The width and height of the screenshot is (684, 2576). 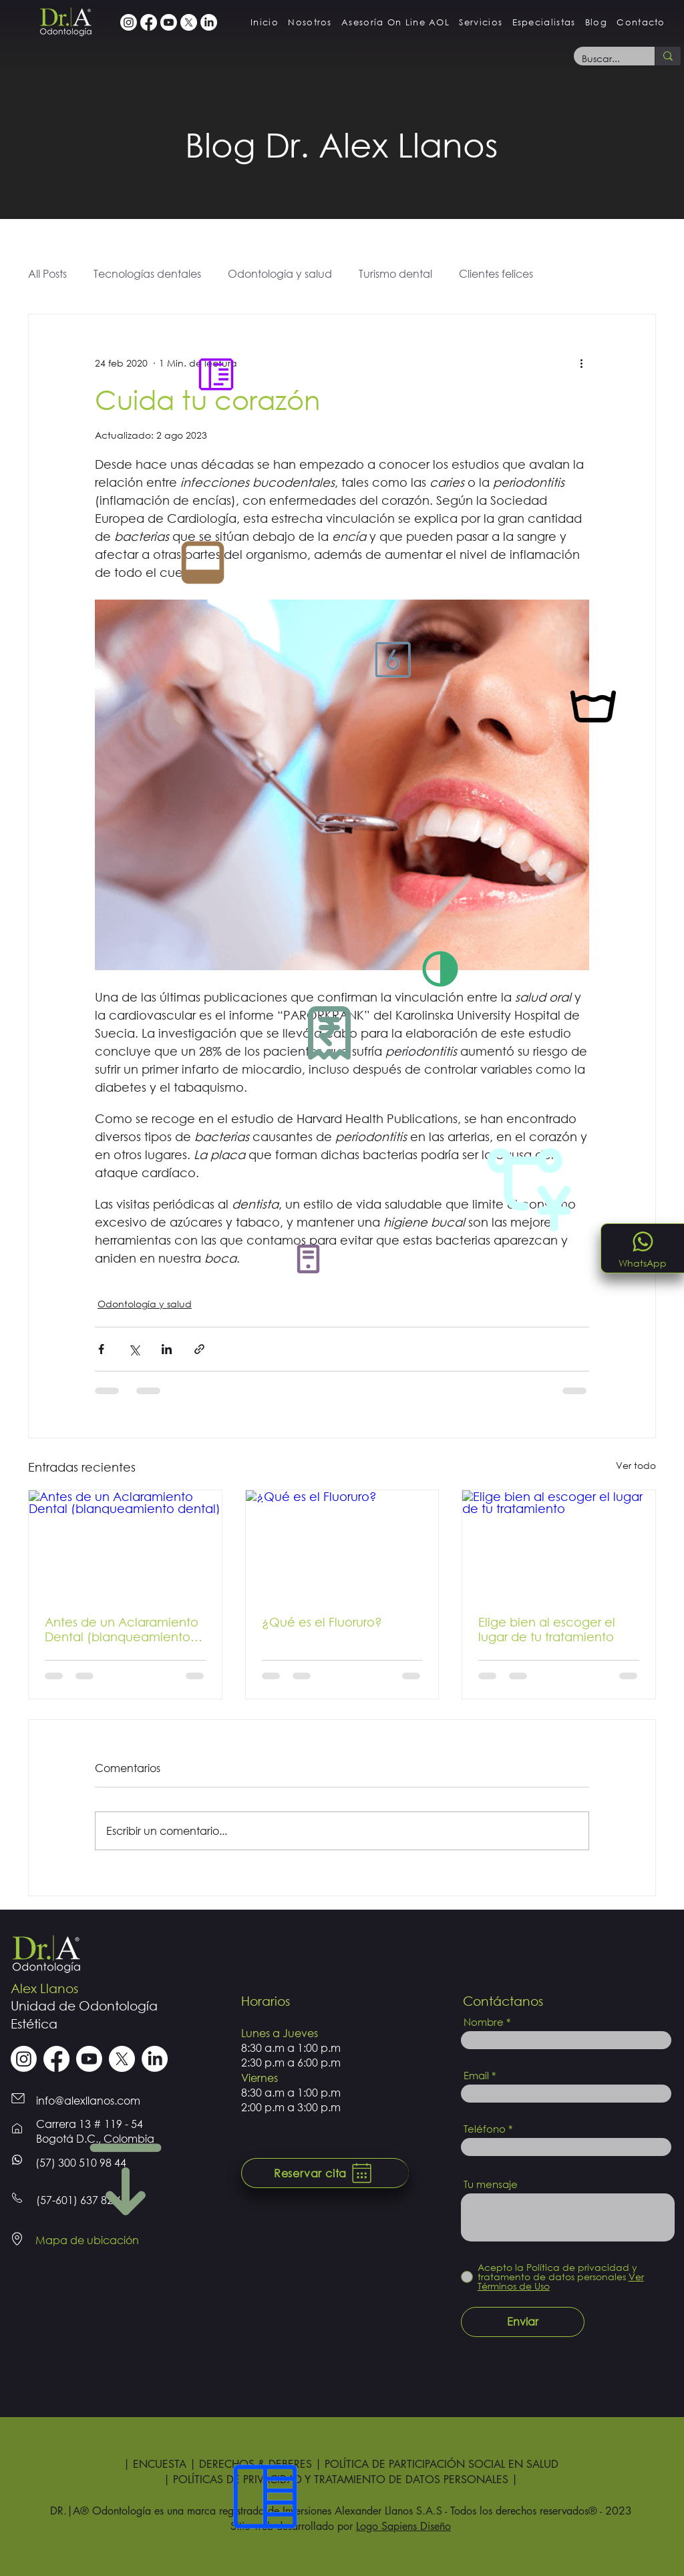 I want to click on toggle half-screen or split view mode, so click(x=265, y=2497).